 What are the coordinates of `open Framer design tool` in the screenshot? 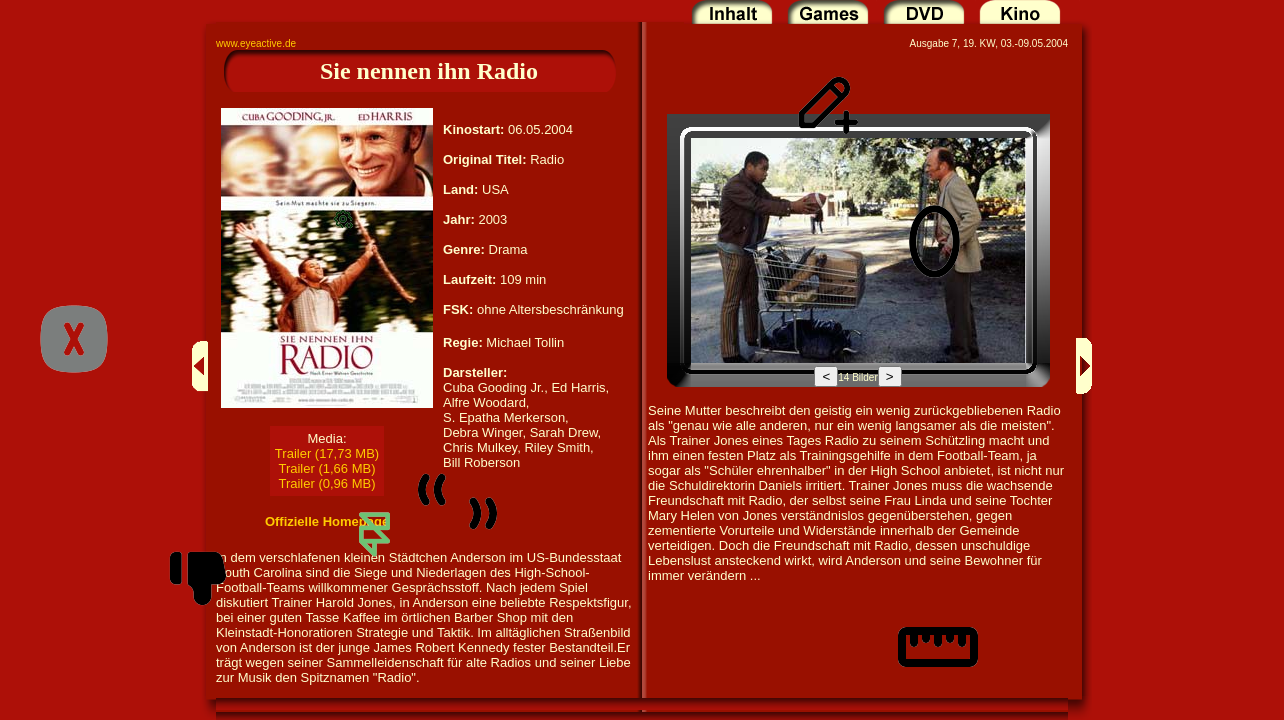 It's located at (374, 534).